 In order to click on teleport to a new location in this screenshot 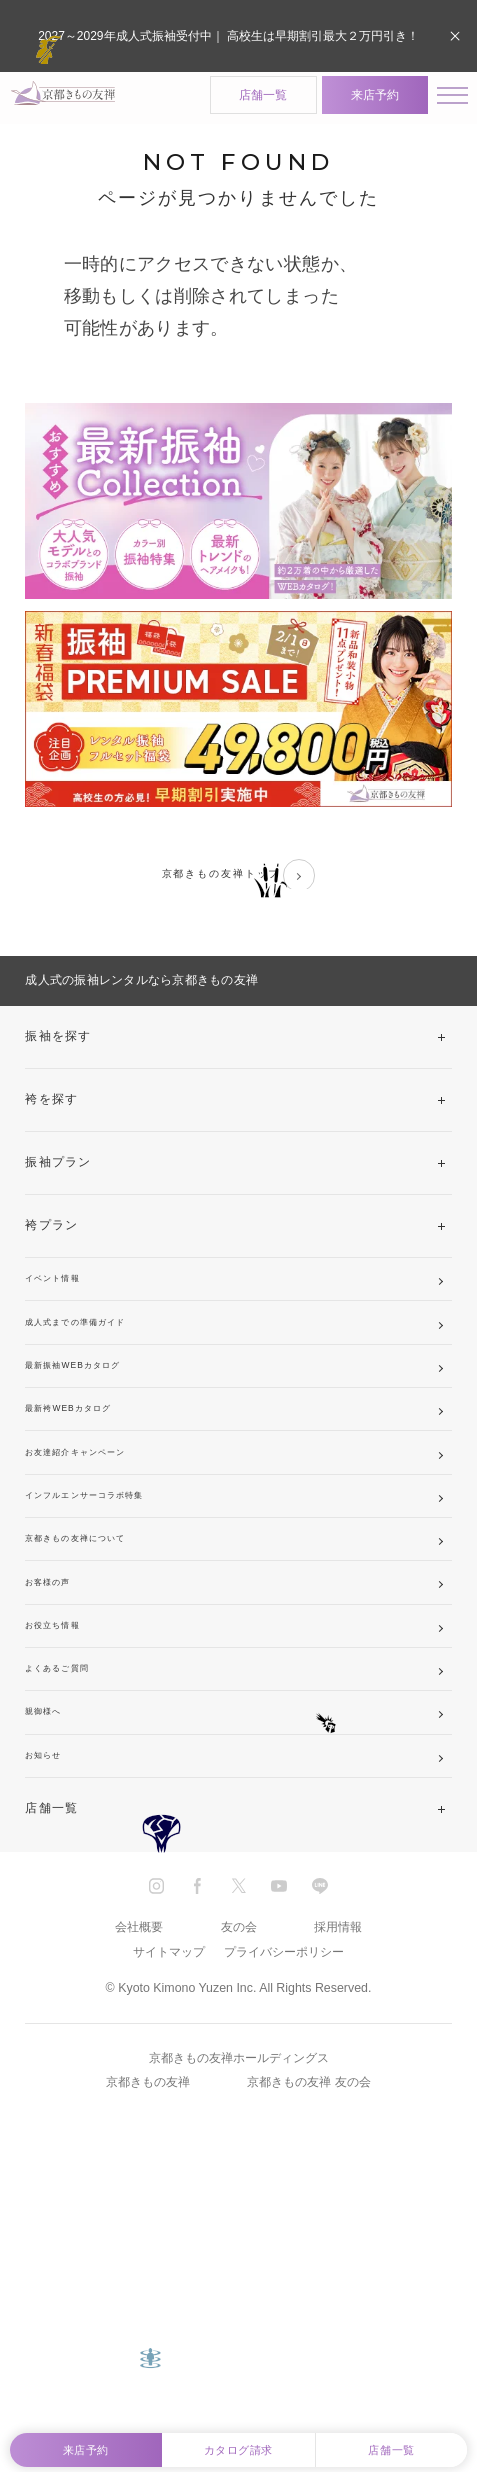, I will do `click(150, 2358)`.